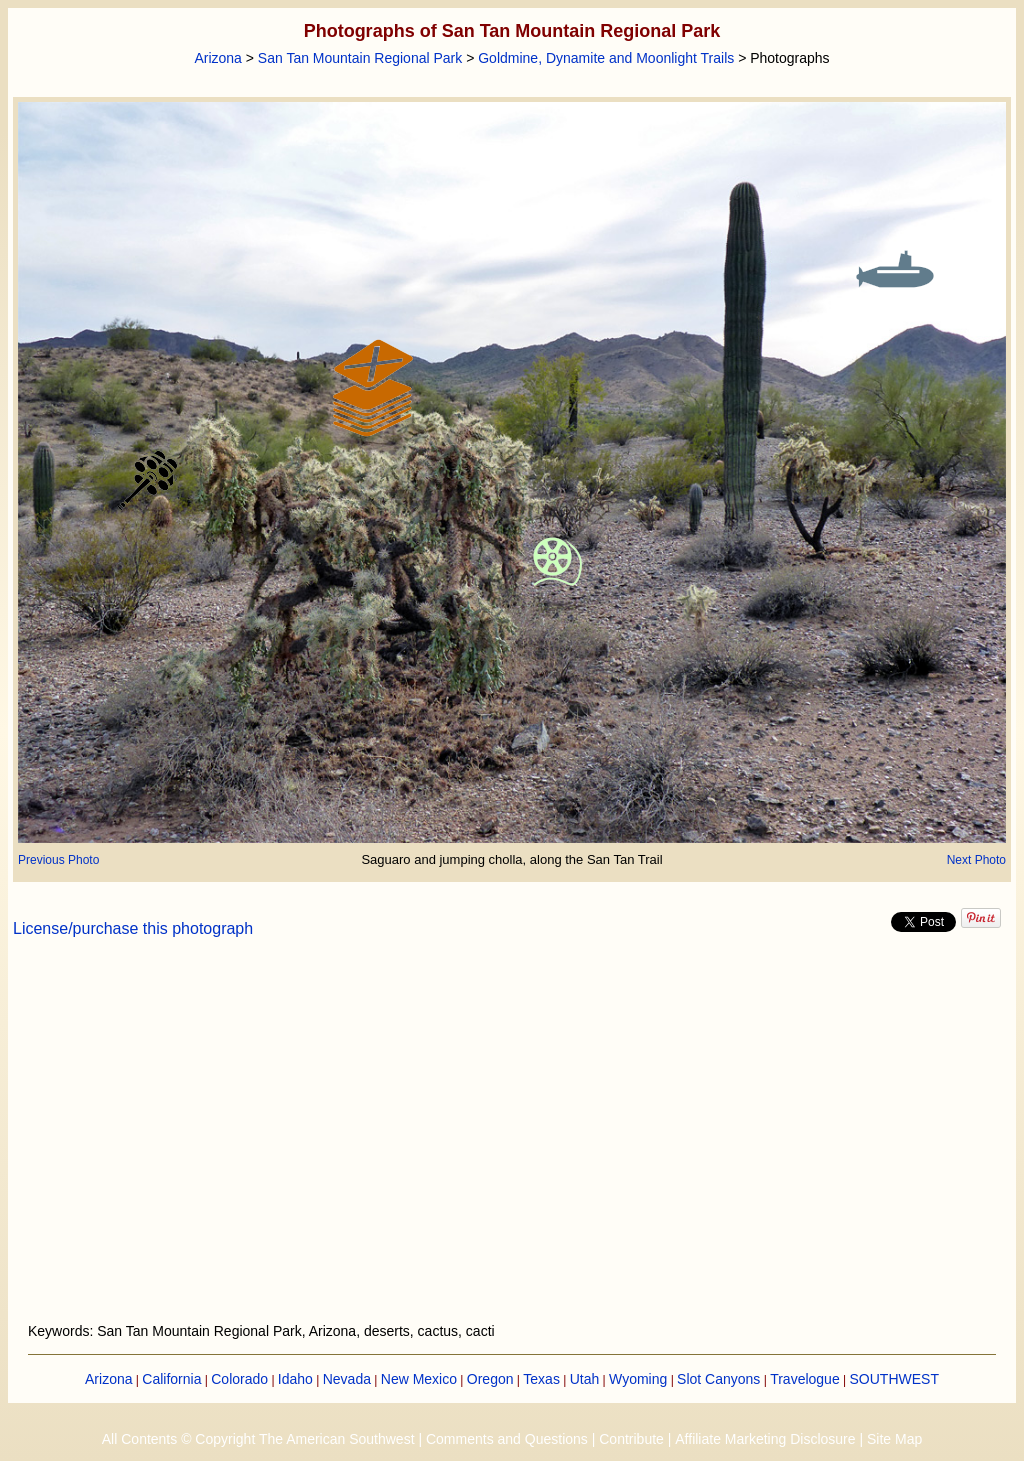  I want to click on select grenade weapon in inventory, so click(147, 480).